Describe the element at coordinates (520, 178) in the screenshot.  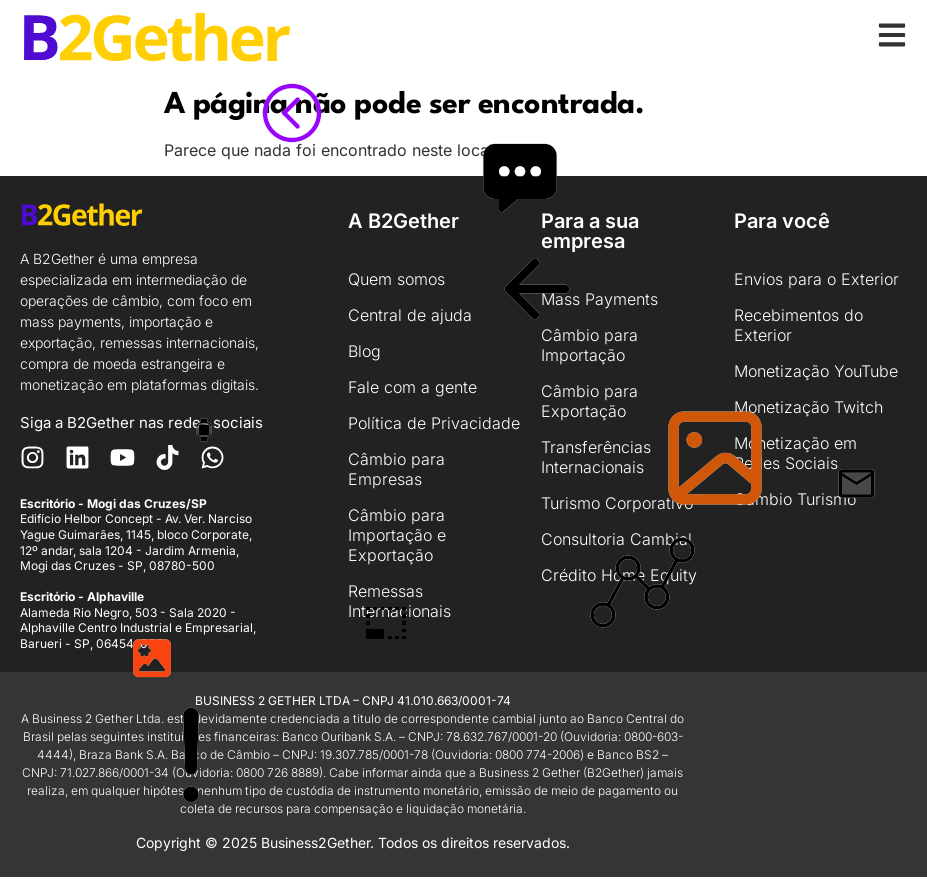
I see `open chat or messaging` at that location.